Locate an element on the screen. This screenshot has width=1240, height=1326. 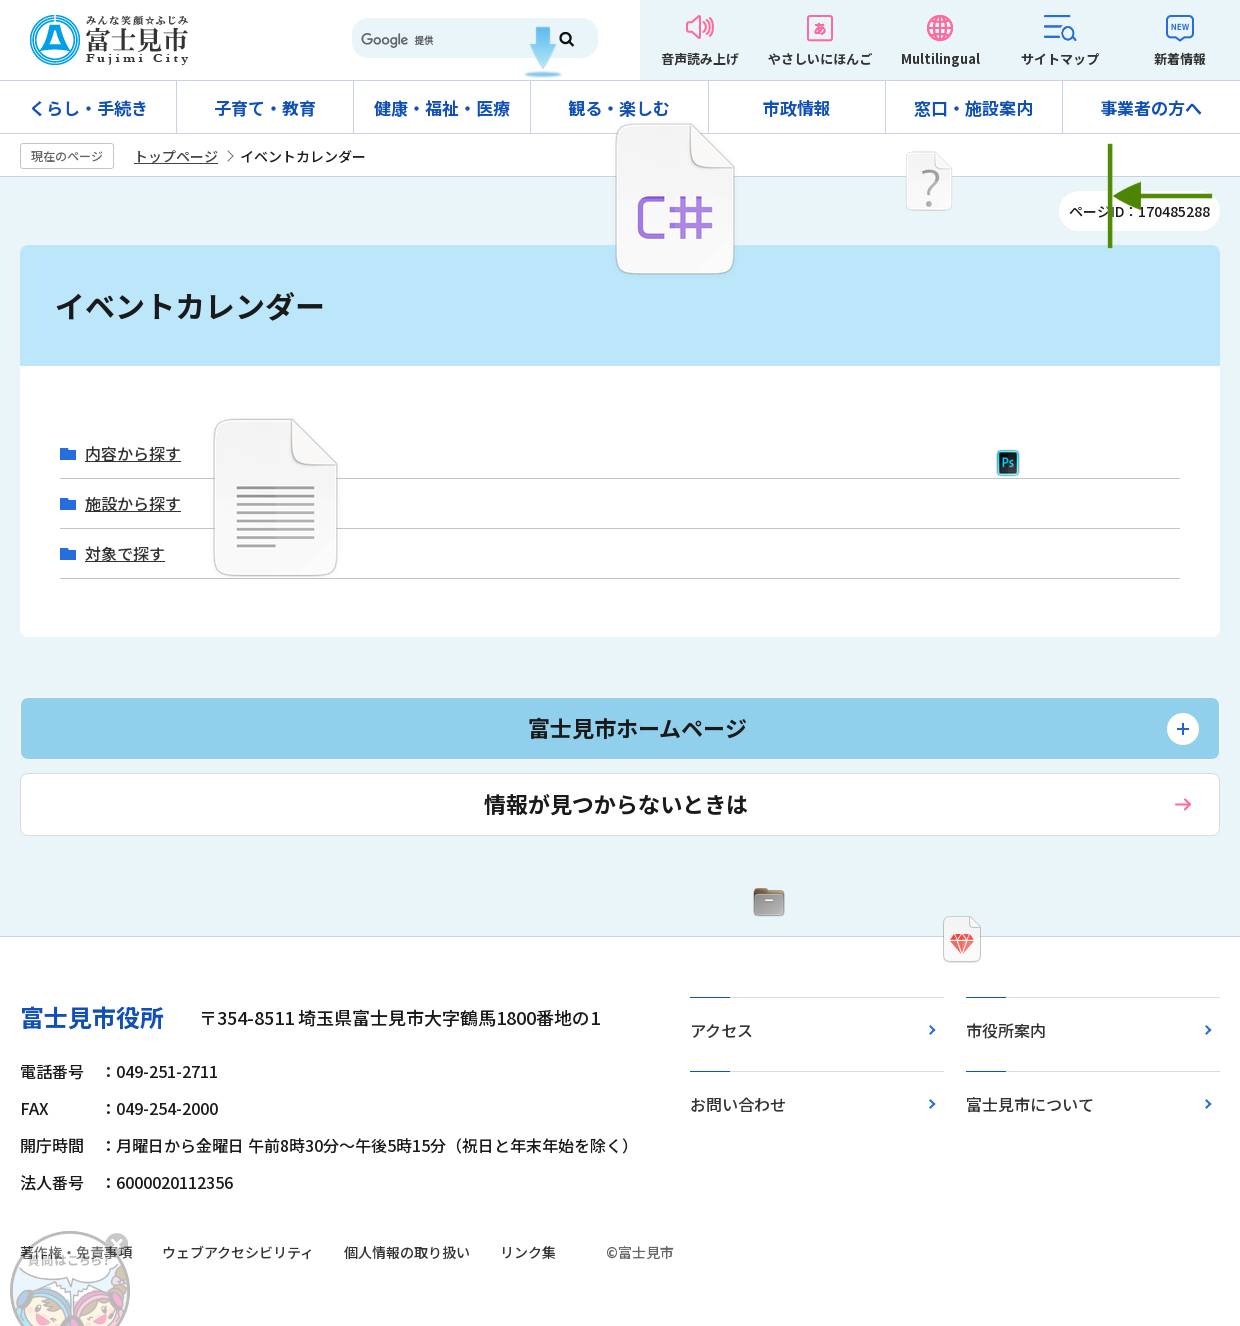
go to the first item in a list or sequence is located at coordinates (1160, 196).